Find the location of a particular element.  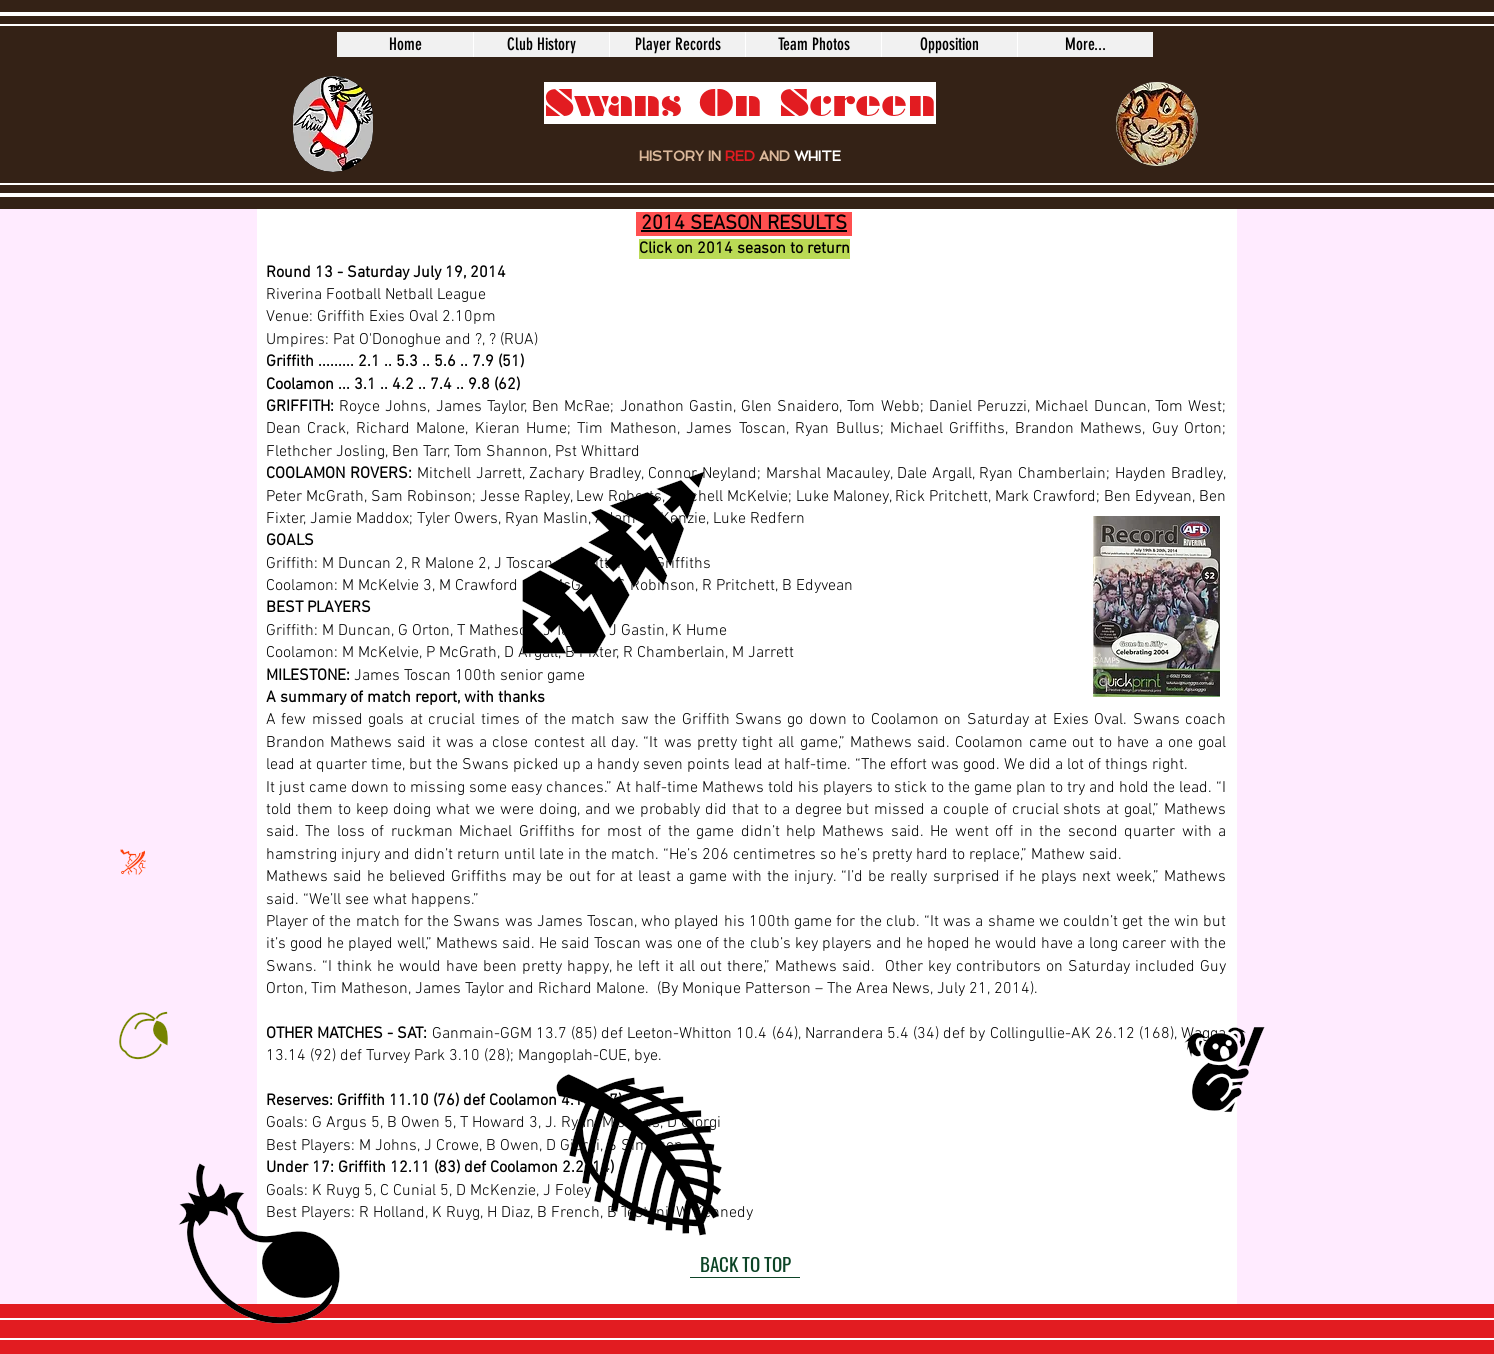

represents a fruit or produce category is located at coordinates (143, 1035).